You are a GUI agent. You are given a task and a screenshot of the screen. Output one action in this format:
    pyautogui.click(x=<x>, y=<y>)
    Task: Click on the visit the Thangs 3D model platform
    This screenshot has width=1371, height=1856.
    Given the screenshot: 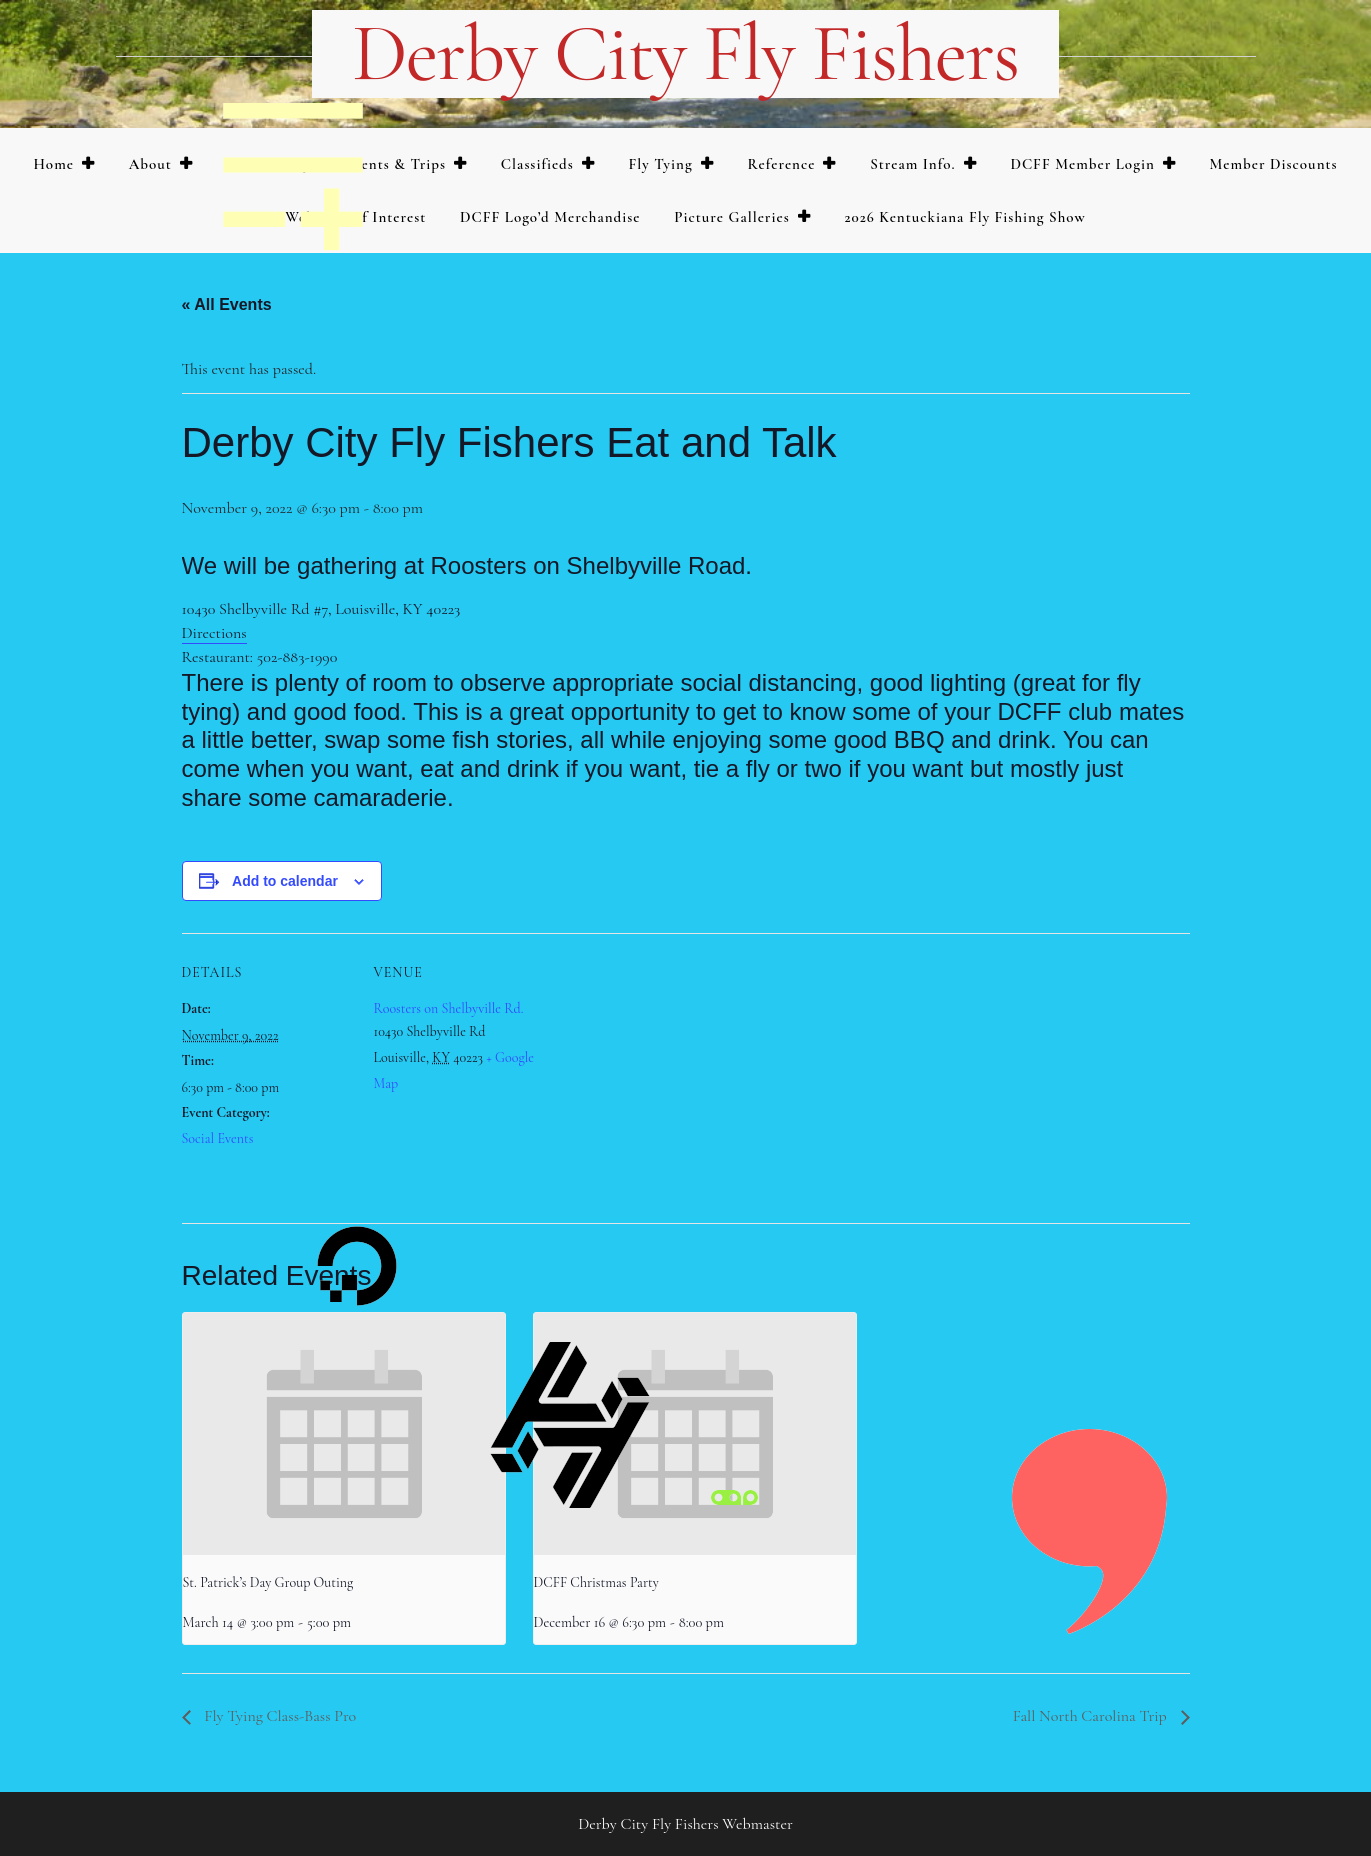 What is the action you would take?
    pyautogui.click(x=734, y=1497)
    